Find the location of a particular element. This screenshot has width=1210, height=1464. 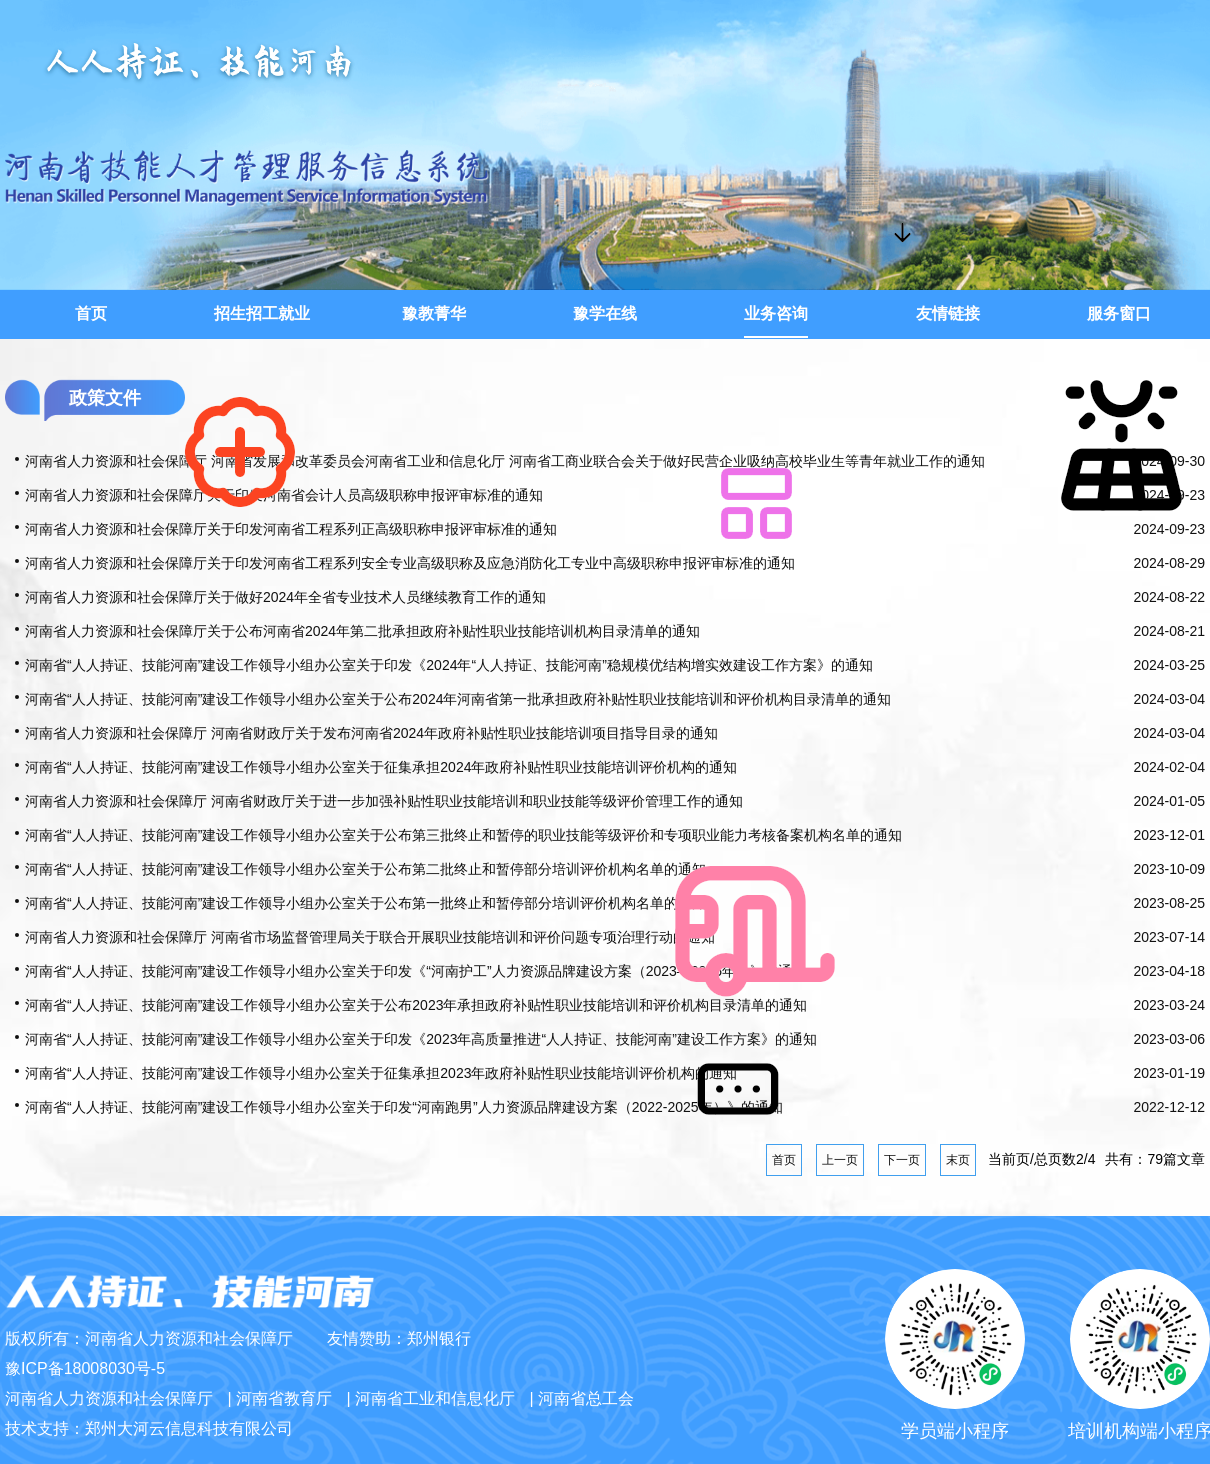

access solar energy settings is located at coordinates (1121, 448).